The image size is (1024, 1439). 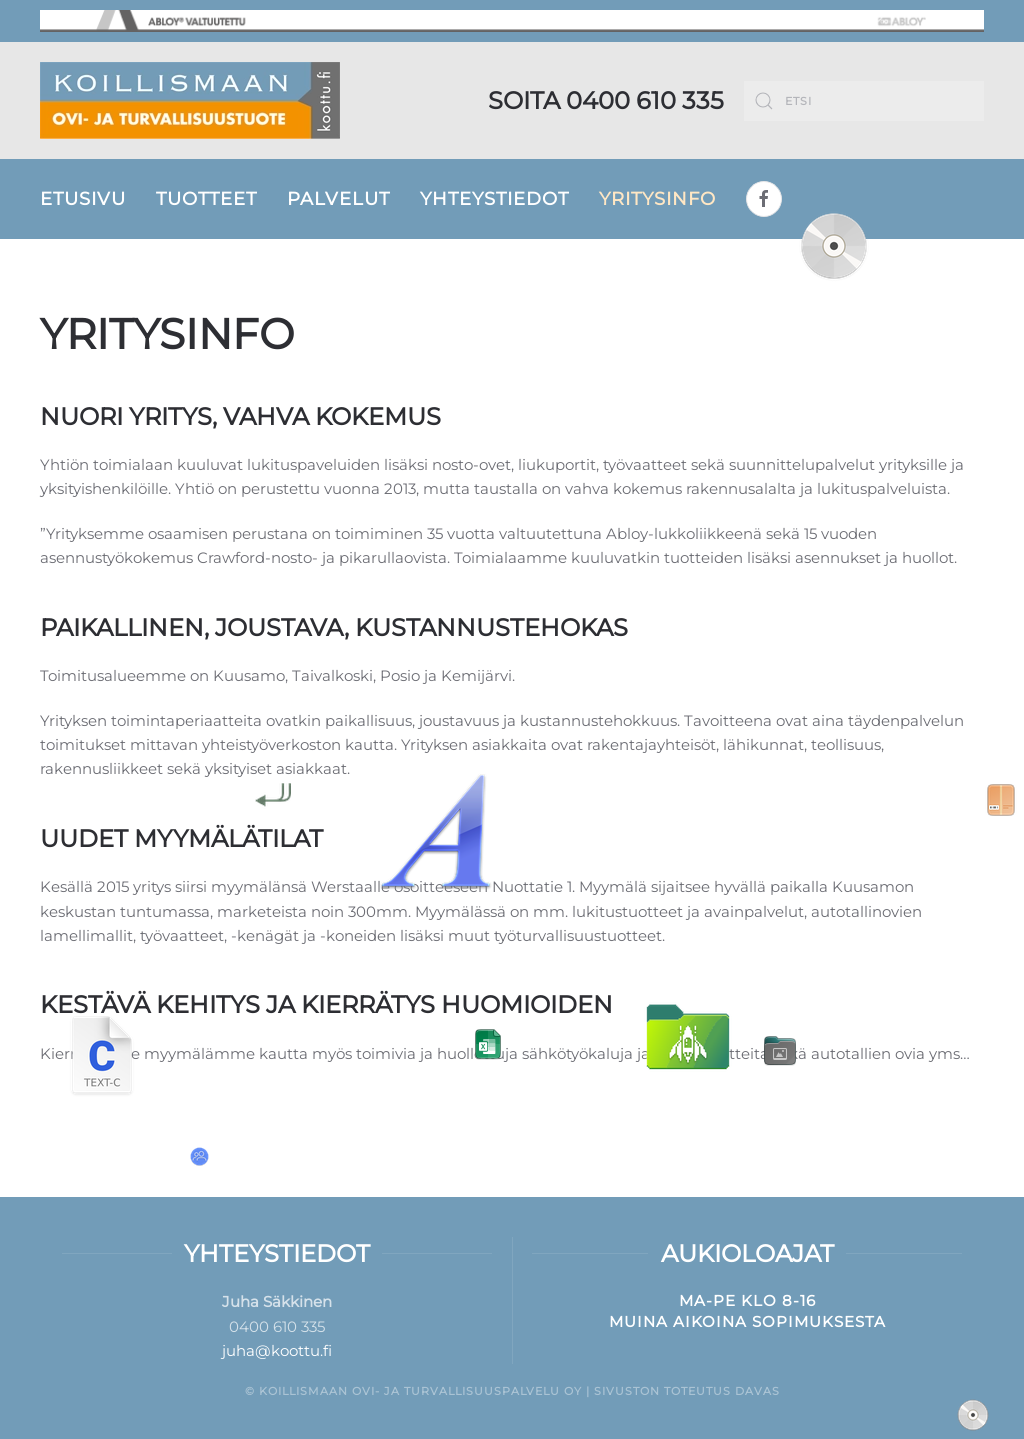 What do you see at coordinates (488, 1044) in the screenshot?
I see `indicates a microsoft excel spreadsheet file` at bounding box center [488, 1044].